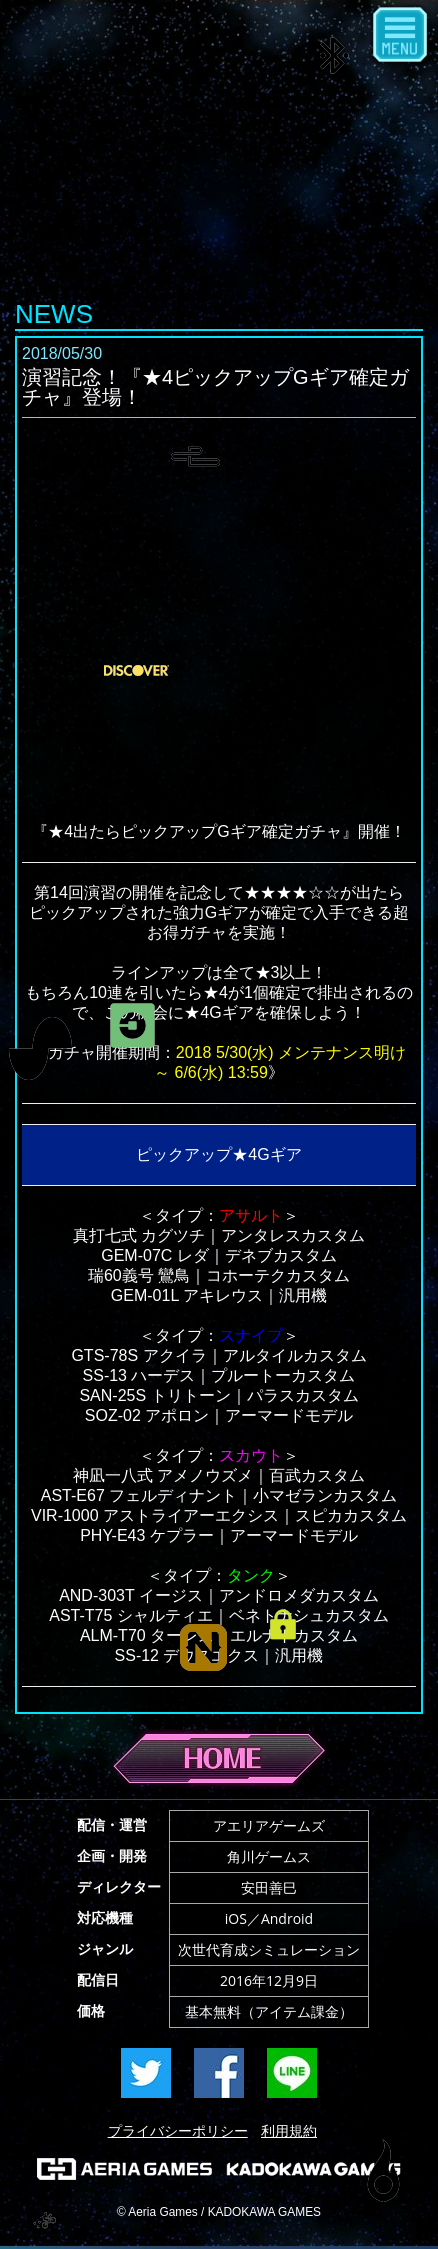 Image resolution: width=438 pixels, height=2249 pixels. I want to click on pay with Discover card, so click(136, 670).